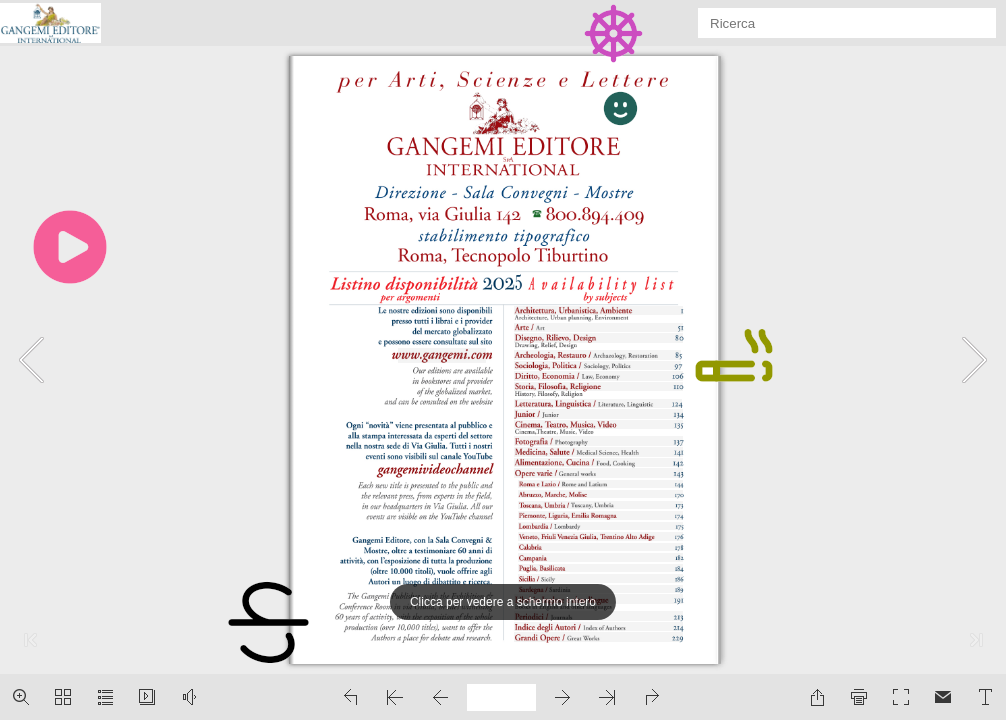 This screenshot has width=1006, height=720. I want to click on navigate to steering or navigation controls, so click(613, 33).